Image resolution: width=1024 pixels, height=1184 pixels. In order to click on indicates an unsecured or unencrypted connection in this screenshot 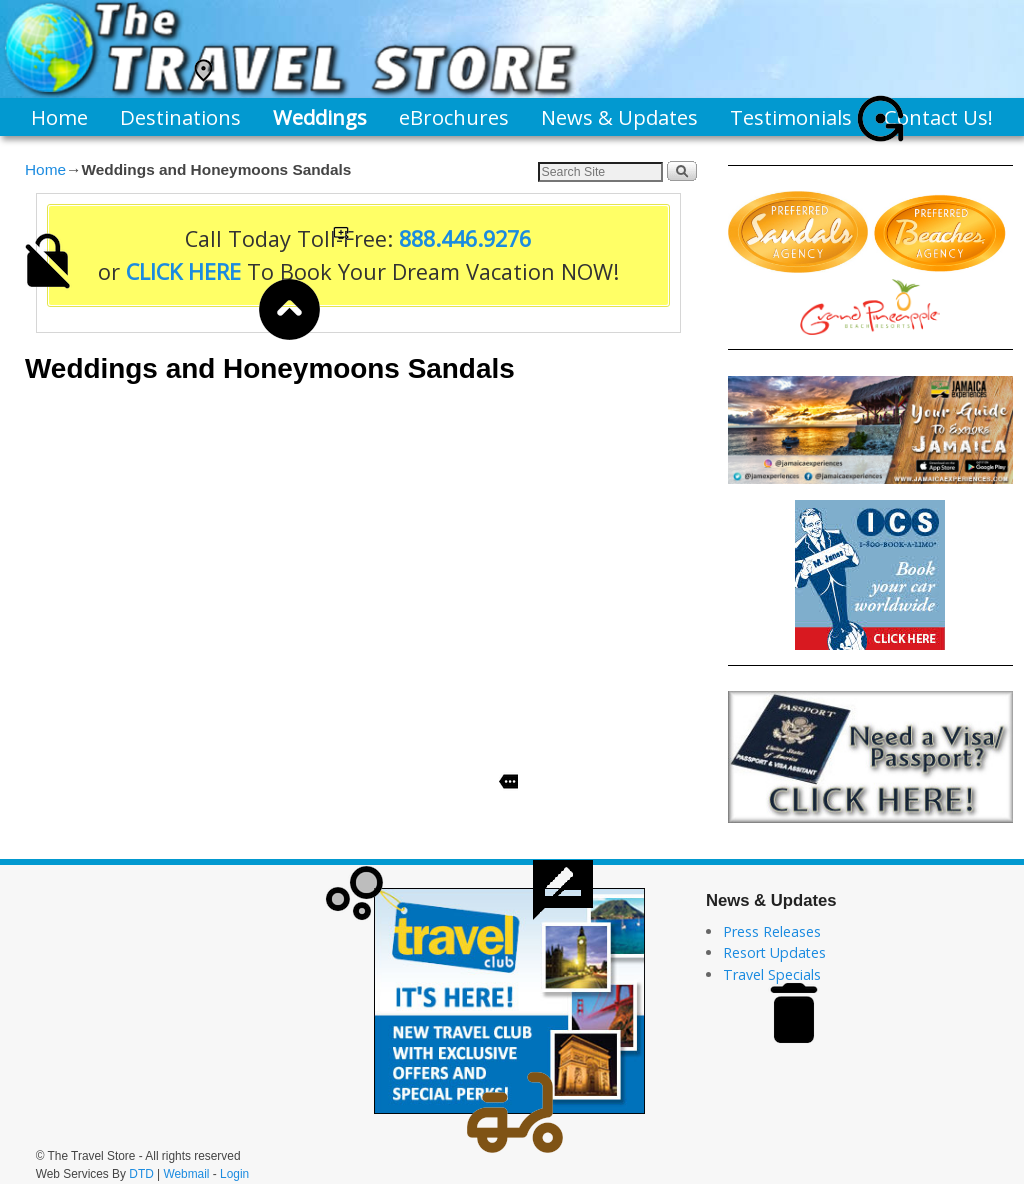, I will do `click(47, 261)`.